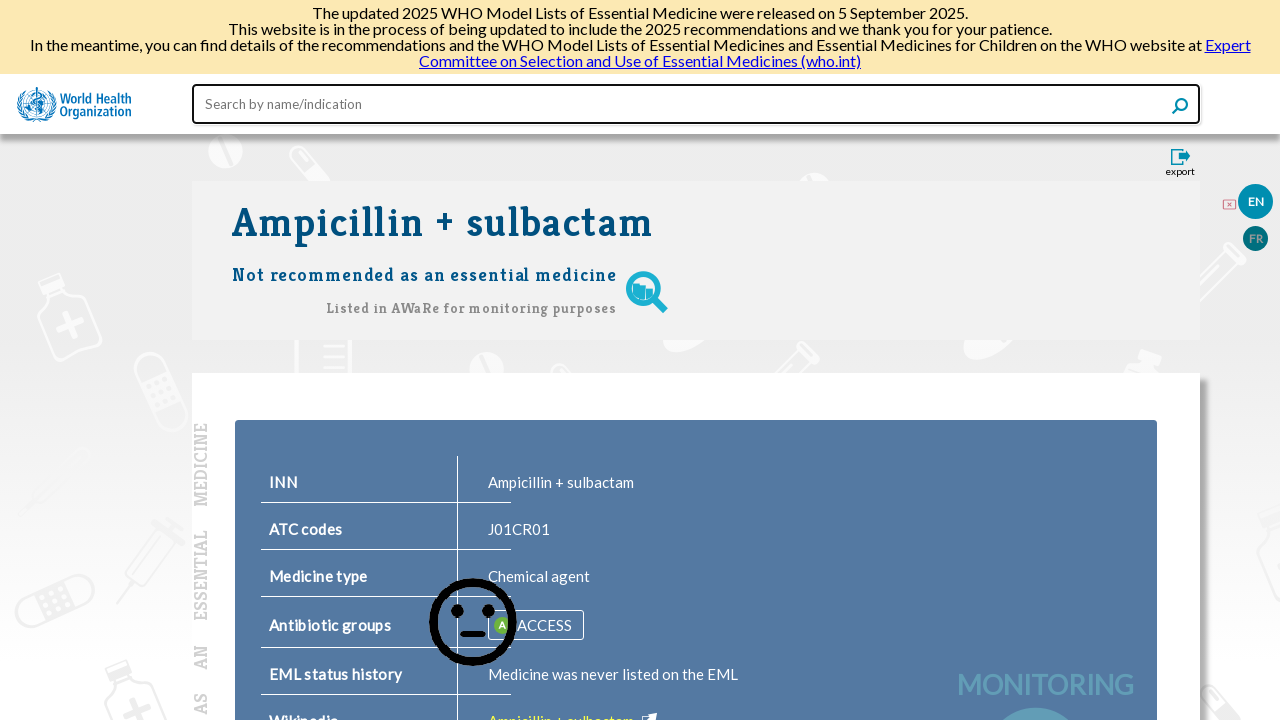 The image size is (1280, 720). I want to click on close or dismiss a modal window, so click(1229, 204).